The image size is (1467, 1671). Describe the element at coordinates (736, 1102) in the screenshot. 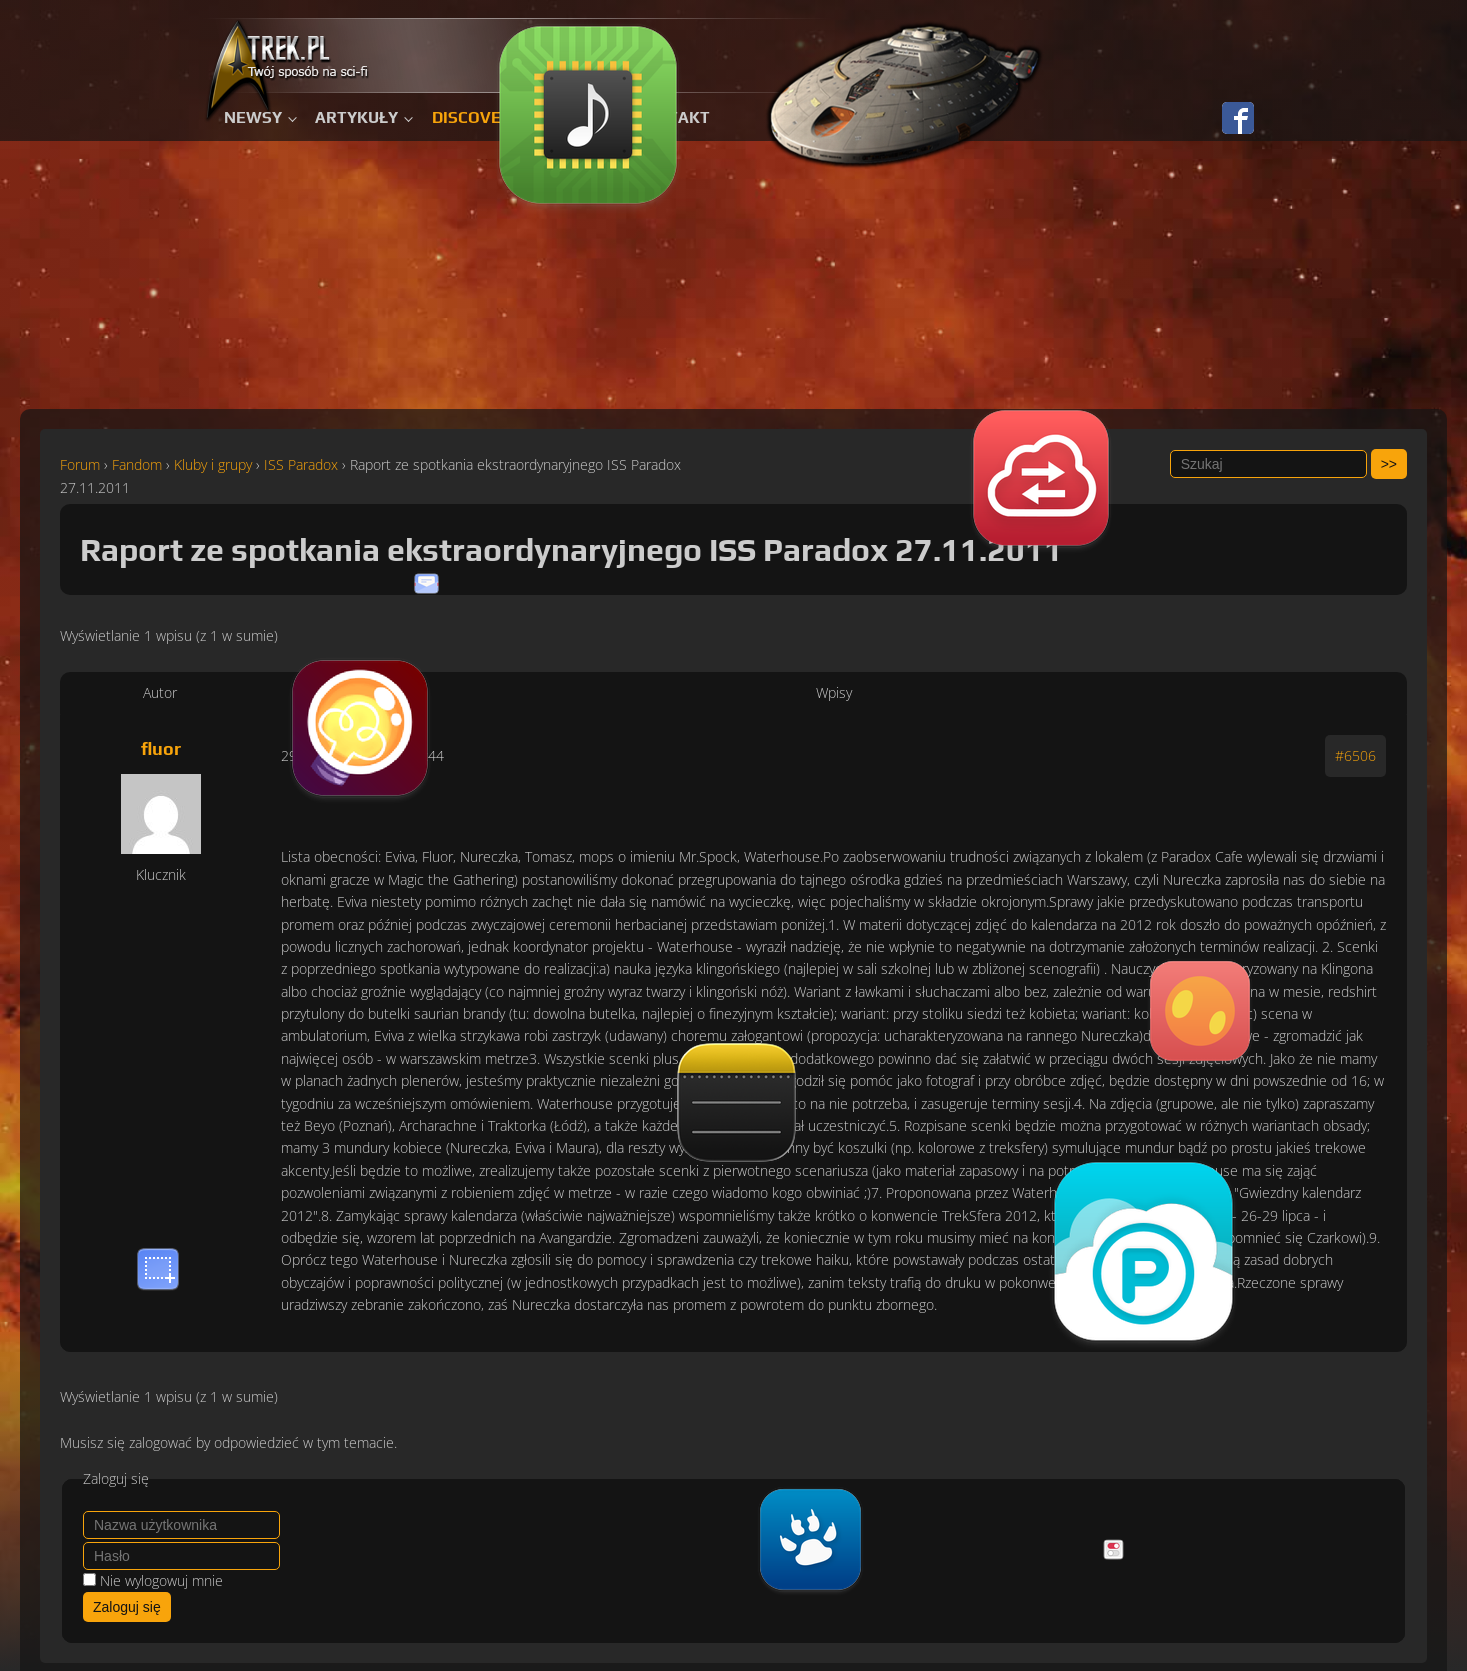

I see `open the notes app` at that location.